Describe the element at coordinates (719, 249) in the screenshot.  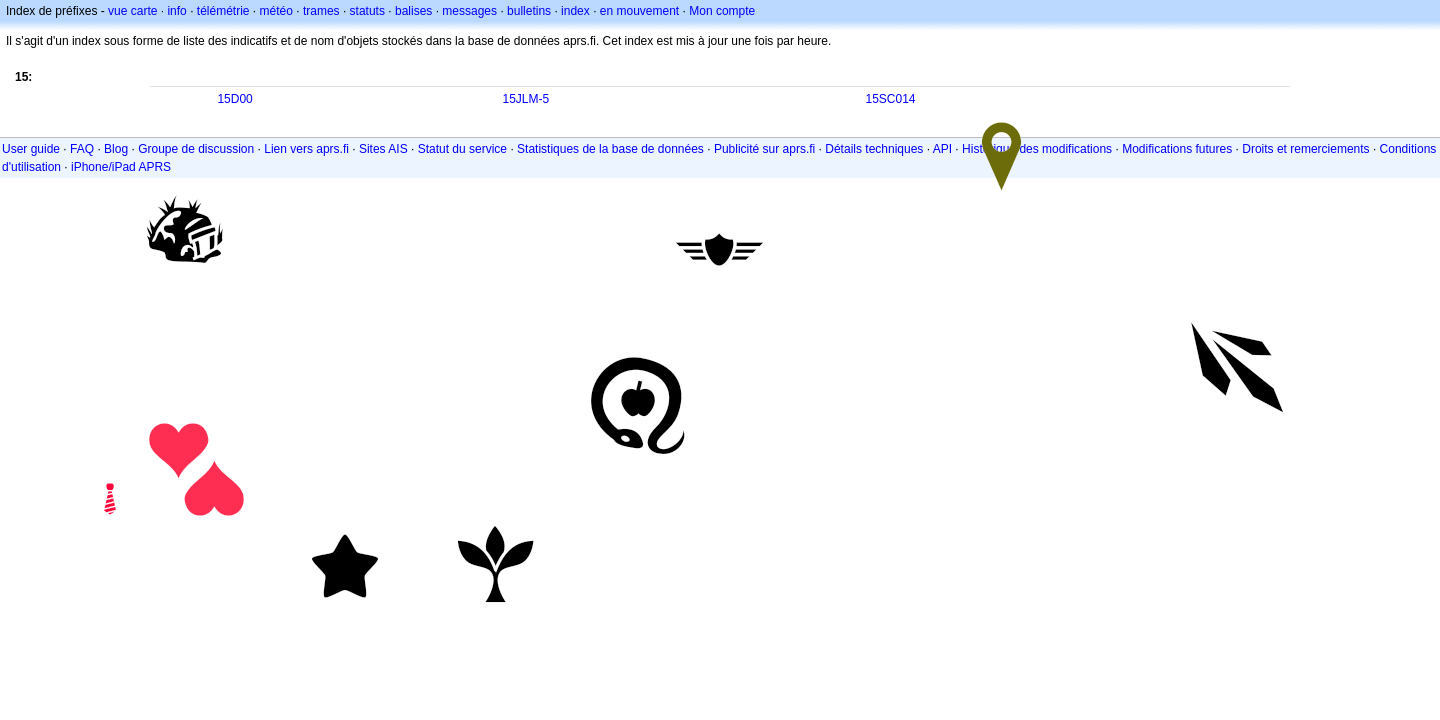
I see `air force or military aviation badge` at that location.